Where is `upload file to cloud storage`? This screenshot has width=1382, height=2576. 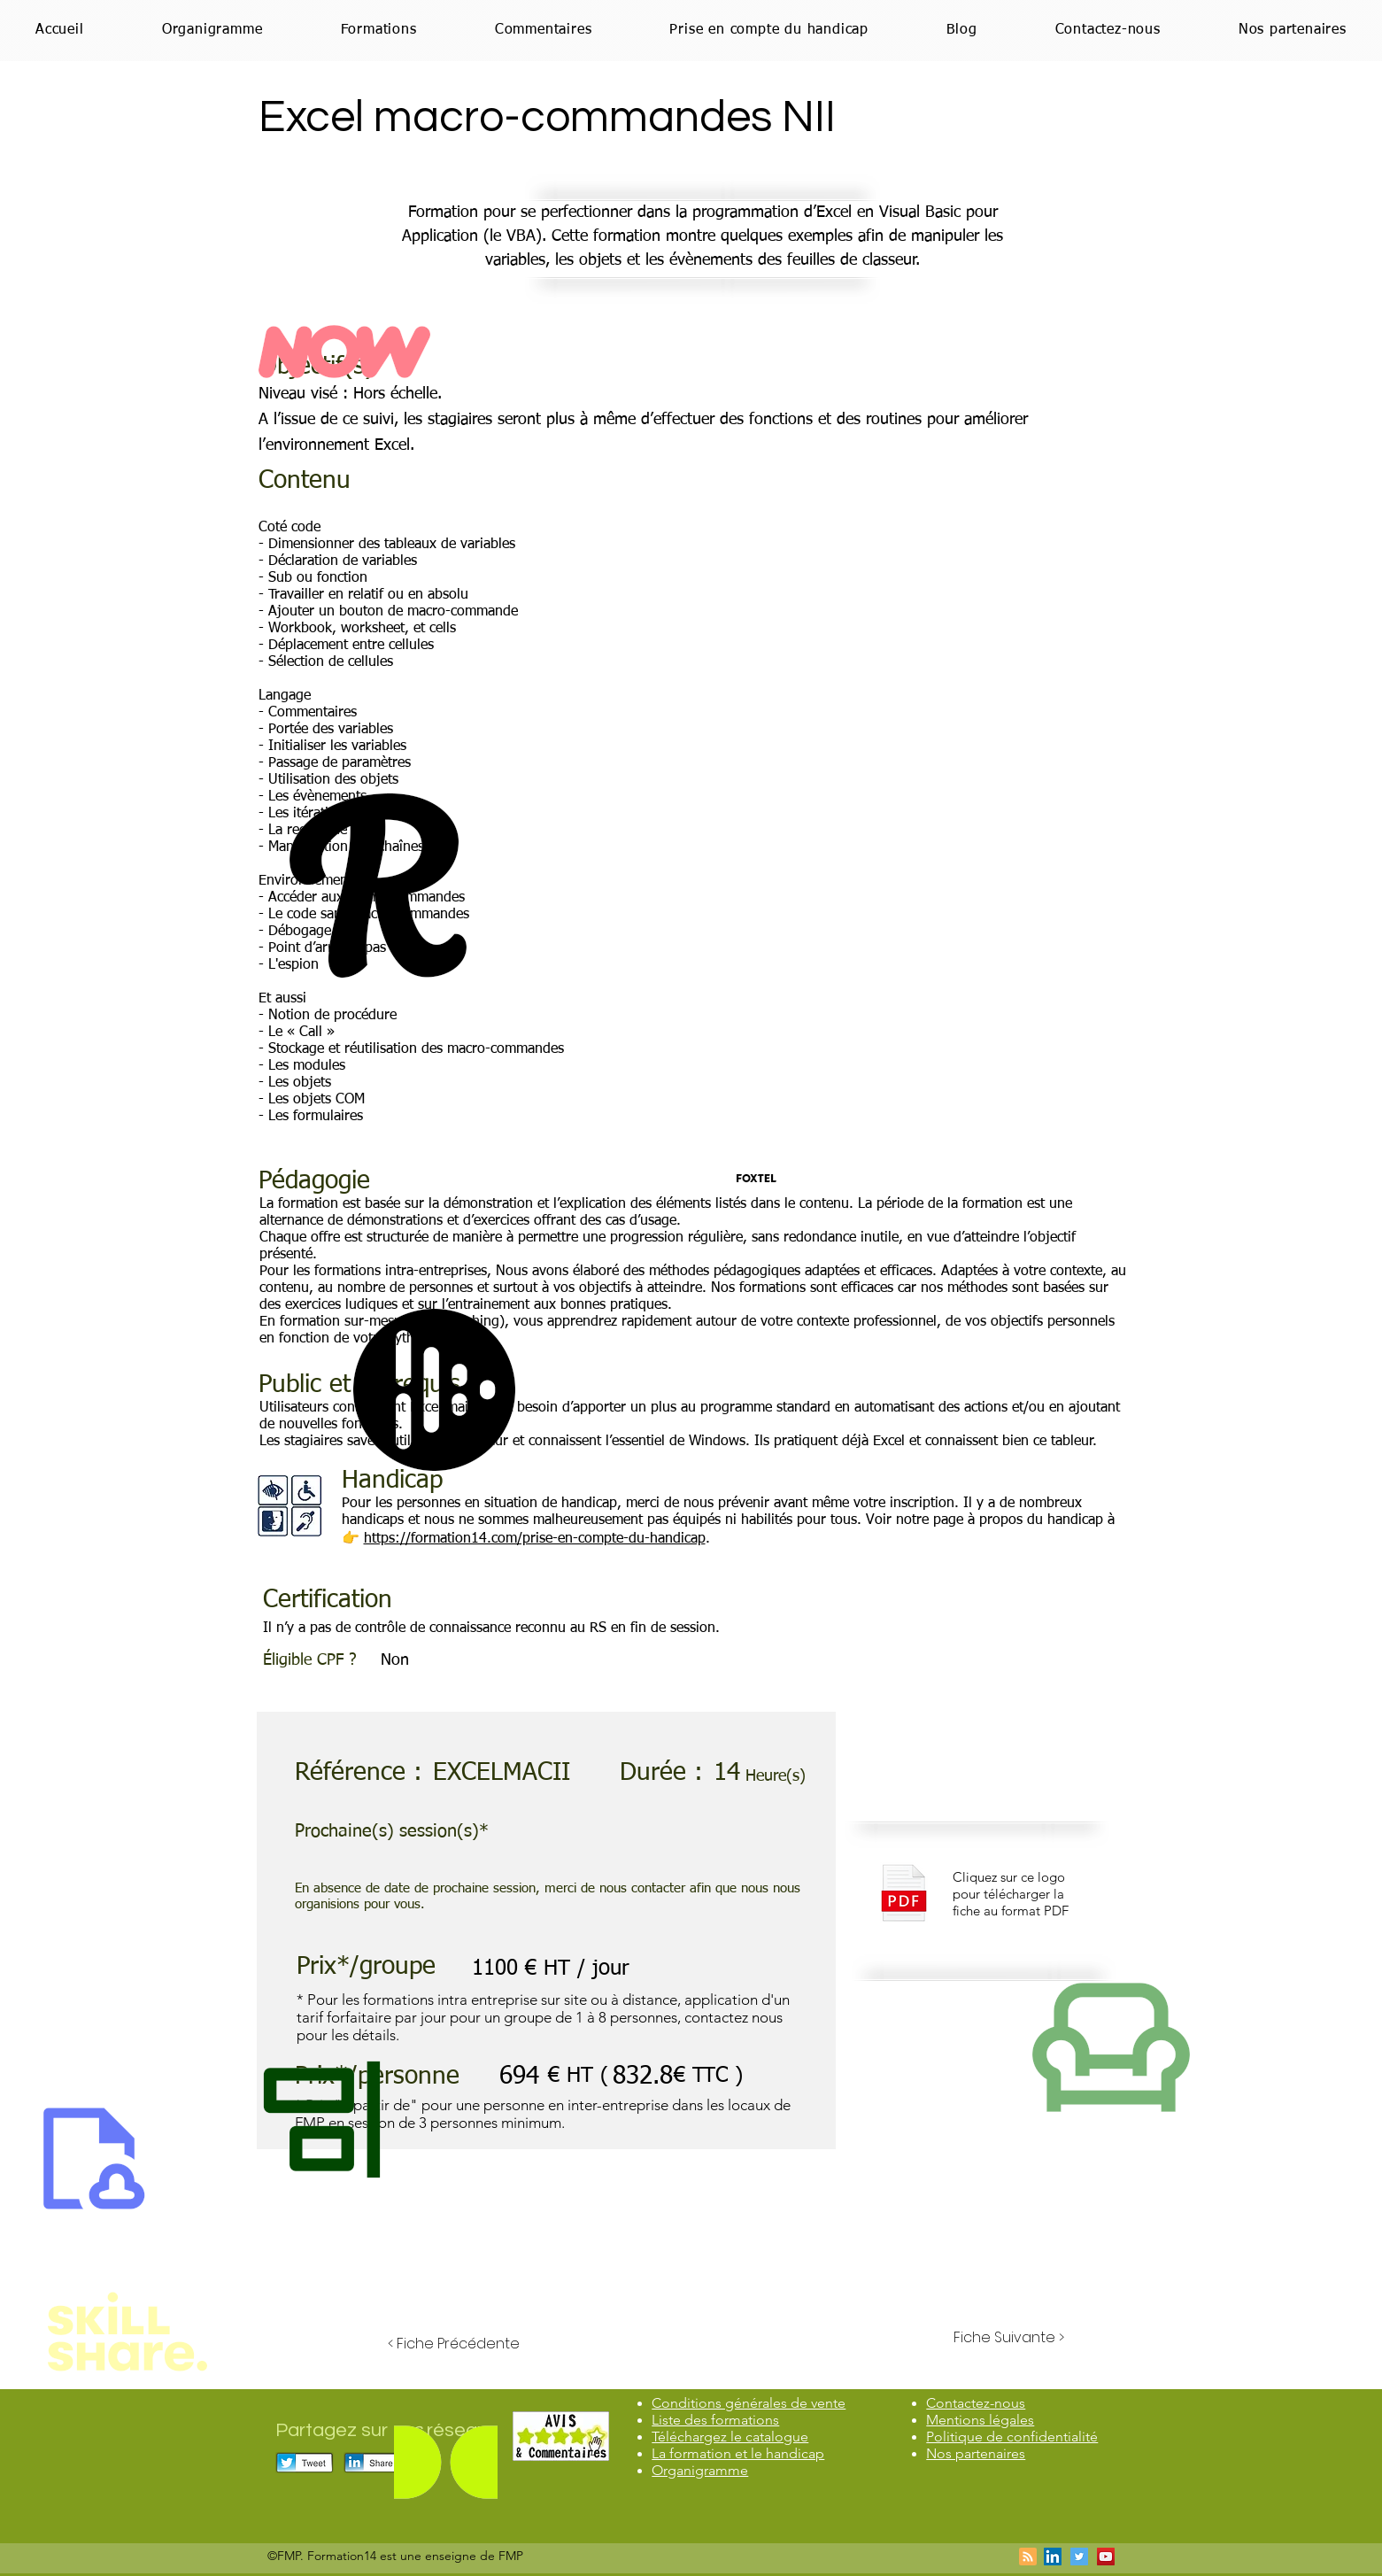 upload file to cloud storage is located at coordinates (89, 2158).